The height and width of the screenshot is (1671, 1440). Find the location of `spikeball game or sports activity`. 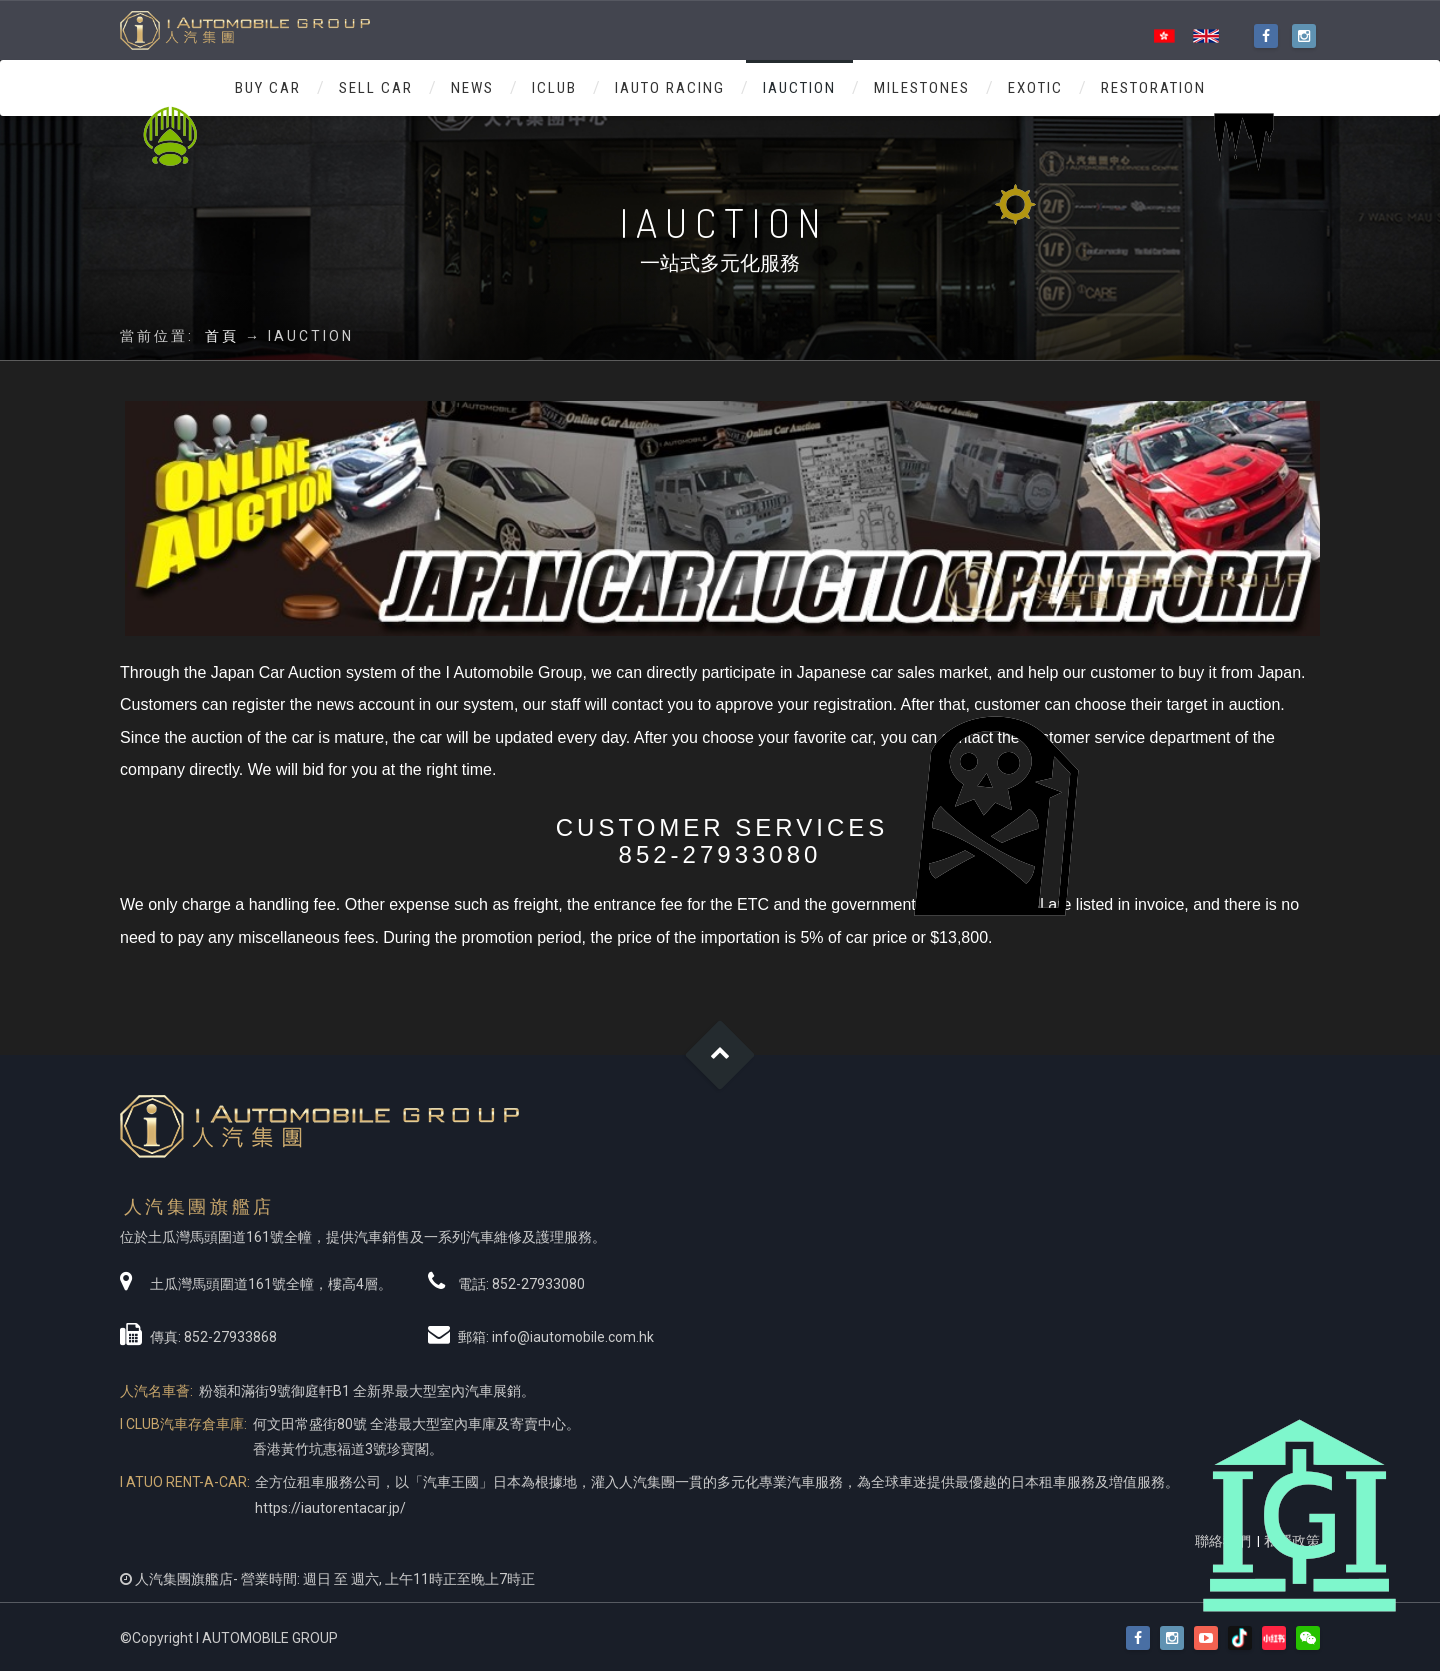

spikeball game or sports activity is located at coordinates (1015, 204).